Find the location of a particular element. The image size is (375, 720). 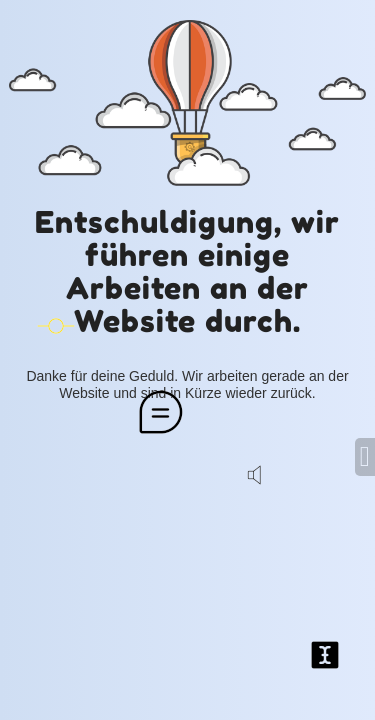

view commit history in version control is located at coordinates (56, 326).